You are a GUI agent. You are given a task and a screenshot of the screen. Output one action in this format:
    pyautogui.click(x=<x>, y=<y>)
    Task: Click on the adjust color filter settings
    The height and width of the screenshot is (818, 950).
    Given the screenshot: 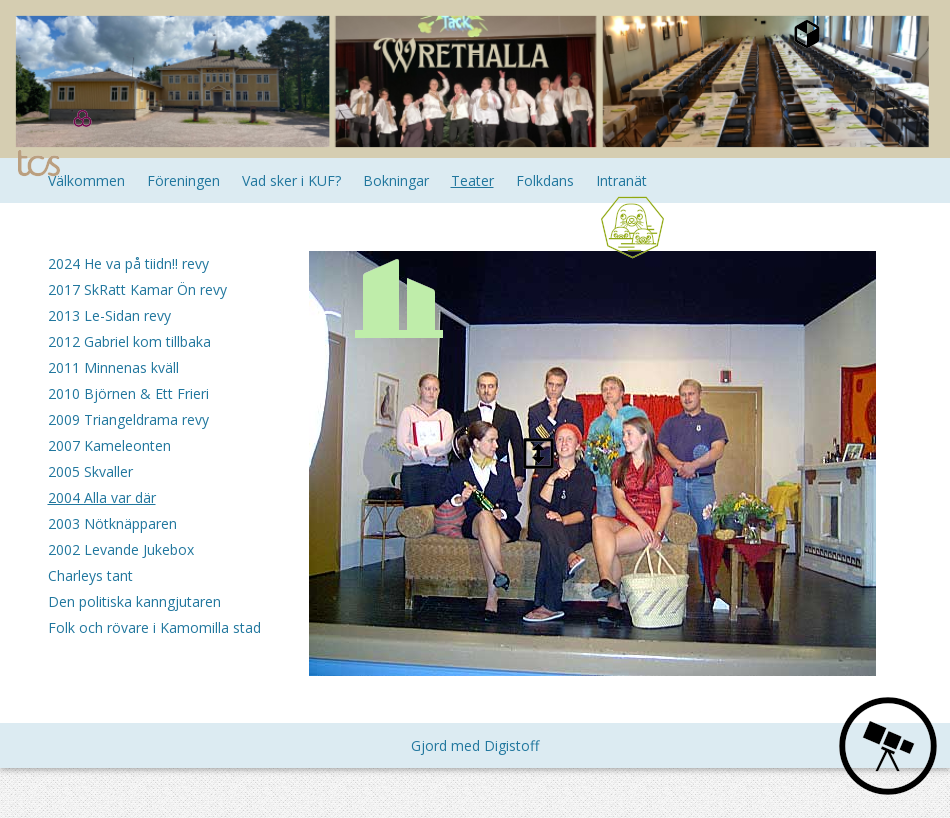 What is the action you would take?
    pyautogui.click(x=82, y=119)
    